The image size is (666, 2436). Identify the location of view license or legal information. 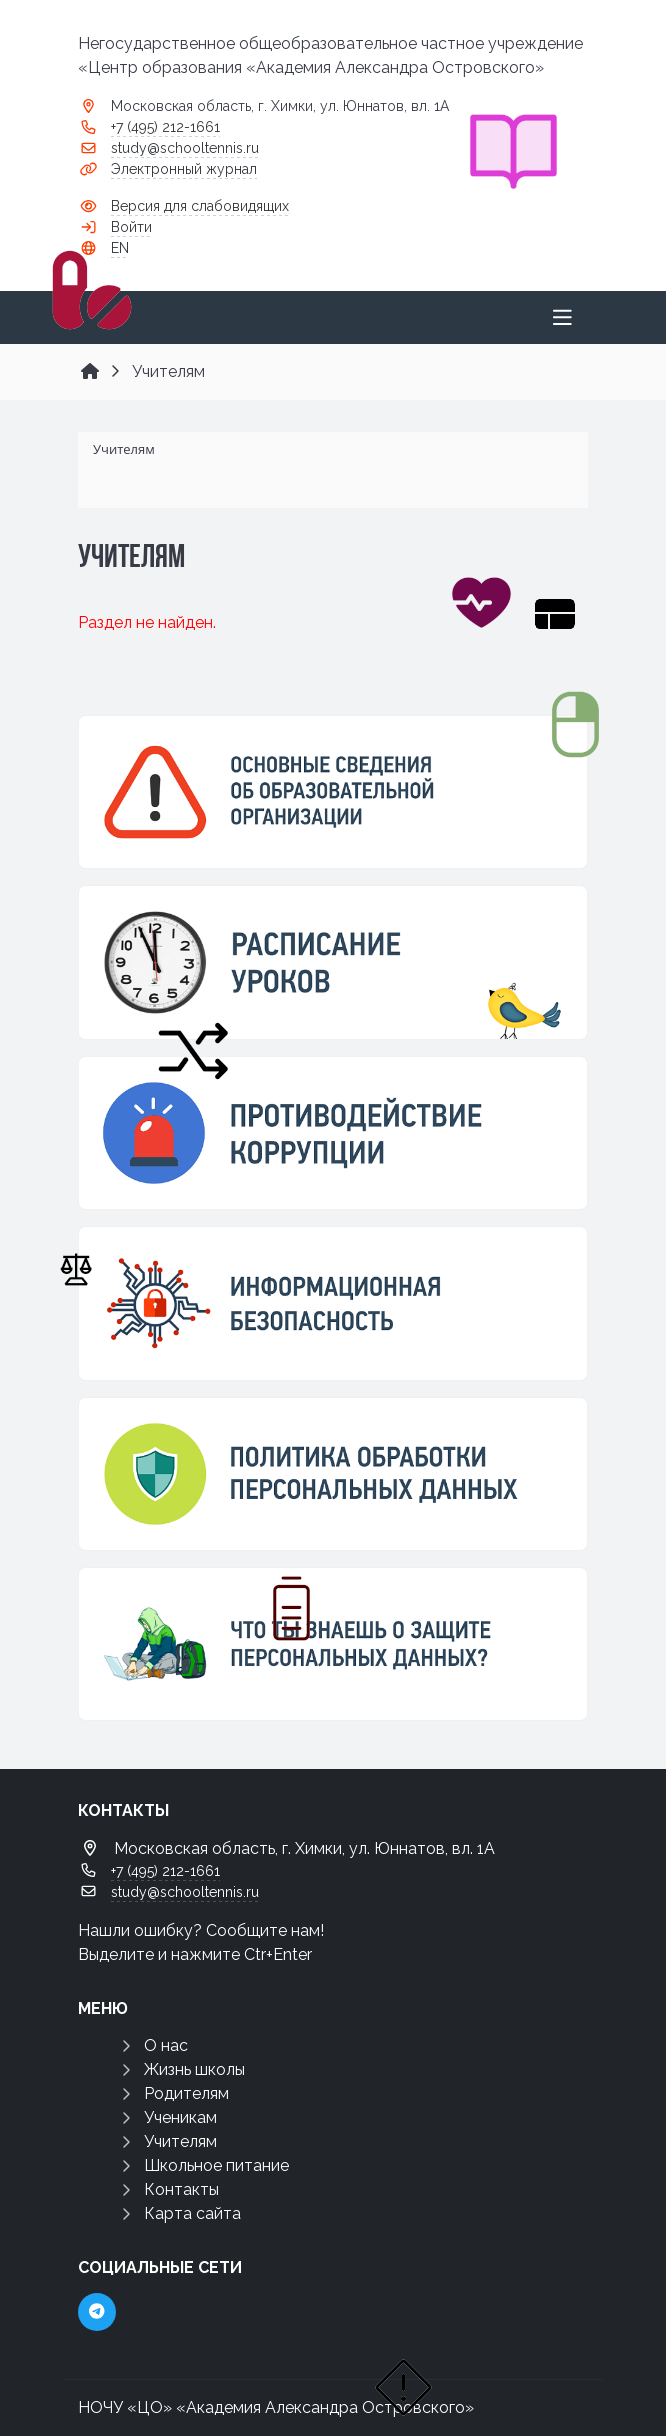
(75, 1270).